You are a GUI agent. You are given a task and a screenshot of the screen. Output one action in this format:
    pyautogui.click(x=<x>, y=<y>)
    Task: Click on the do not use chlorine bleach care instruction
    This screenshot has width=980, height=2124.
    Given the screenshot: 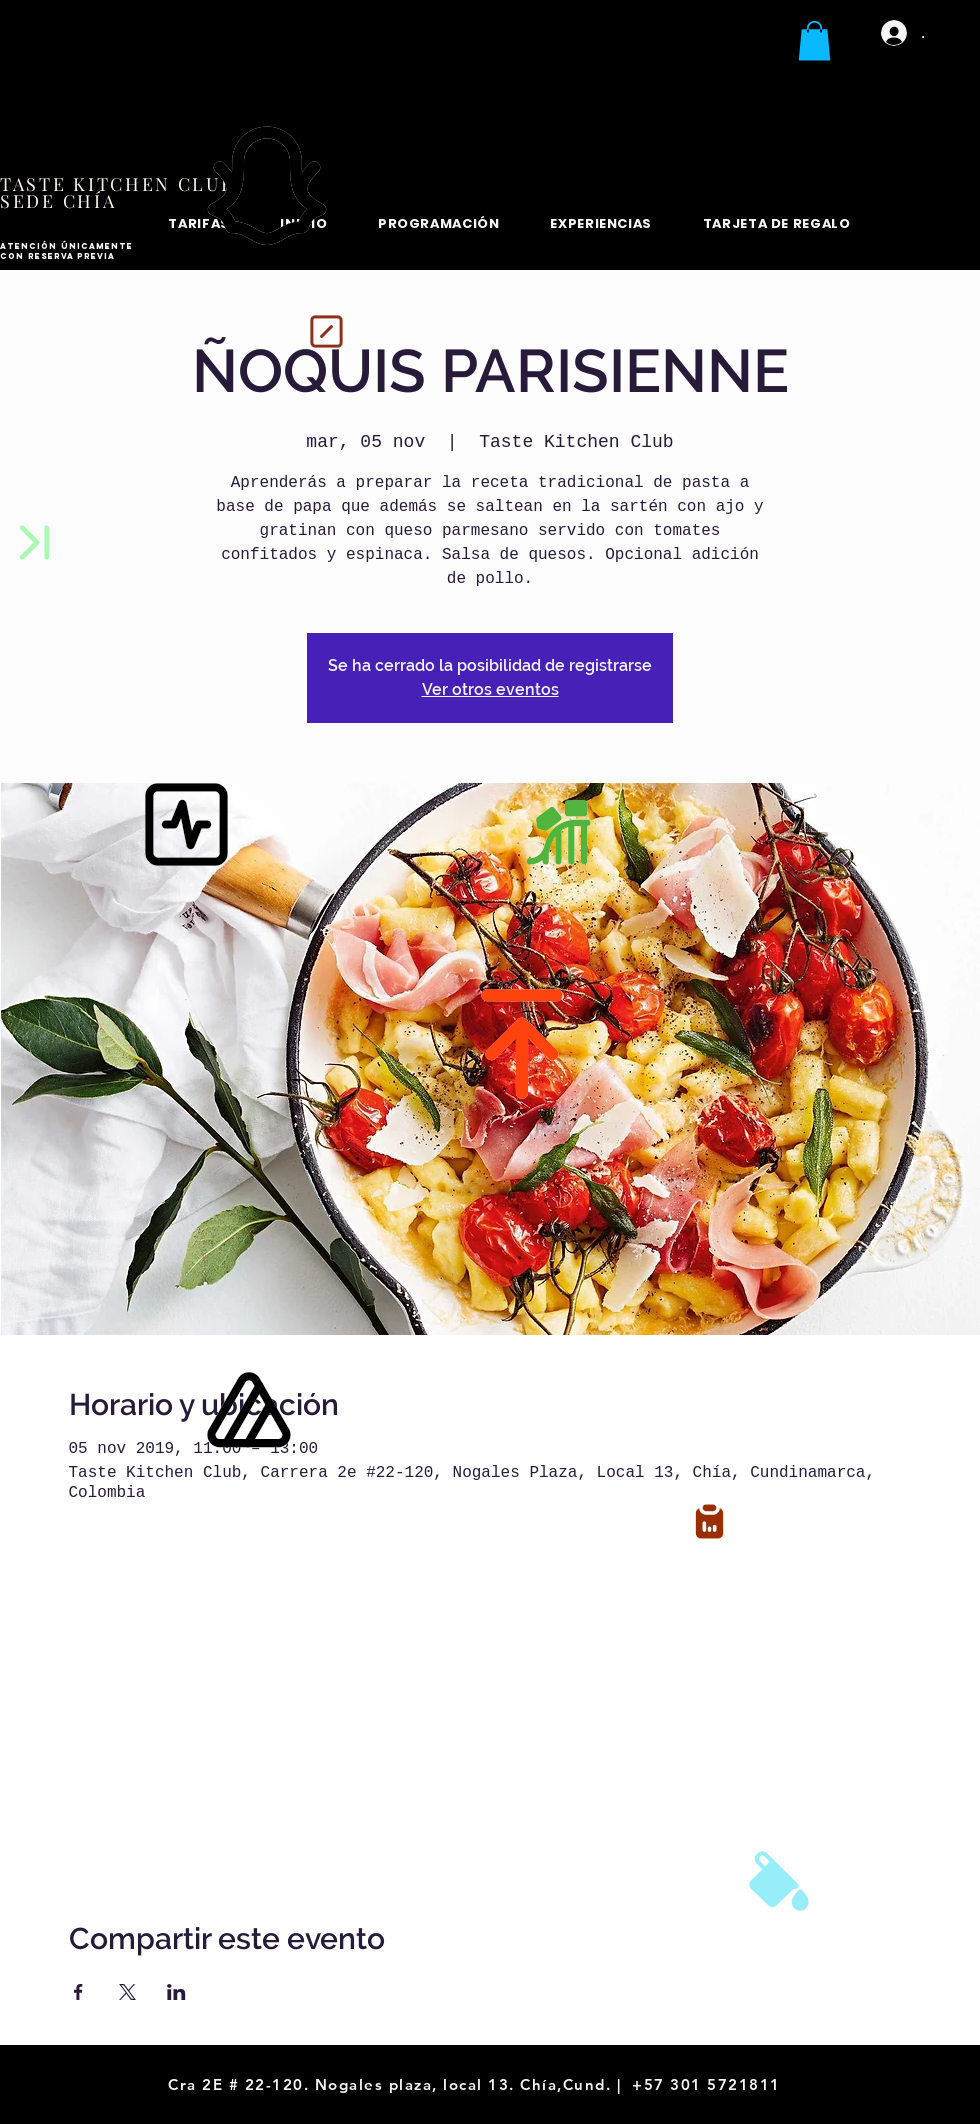 What is the action you would take?
    pyautogui.click(x=249, y=1414)
    